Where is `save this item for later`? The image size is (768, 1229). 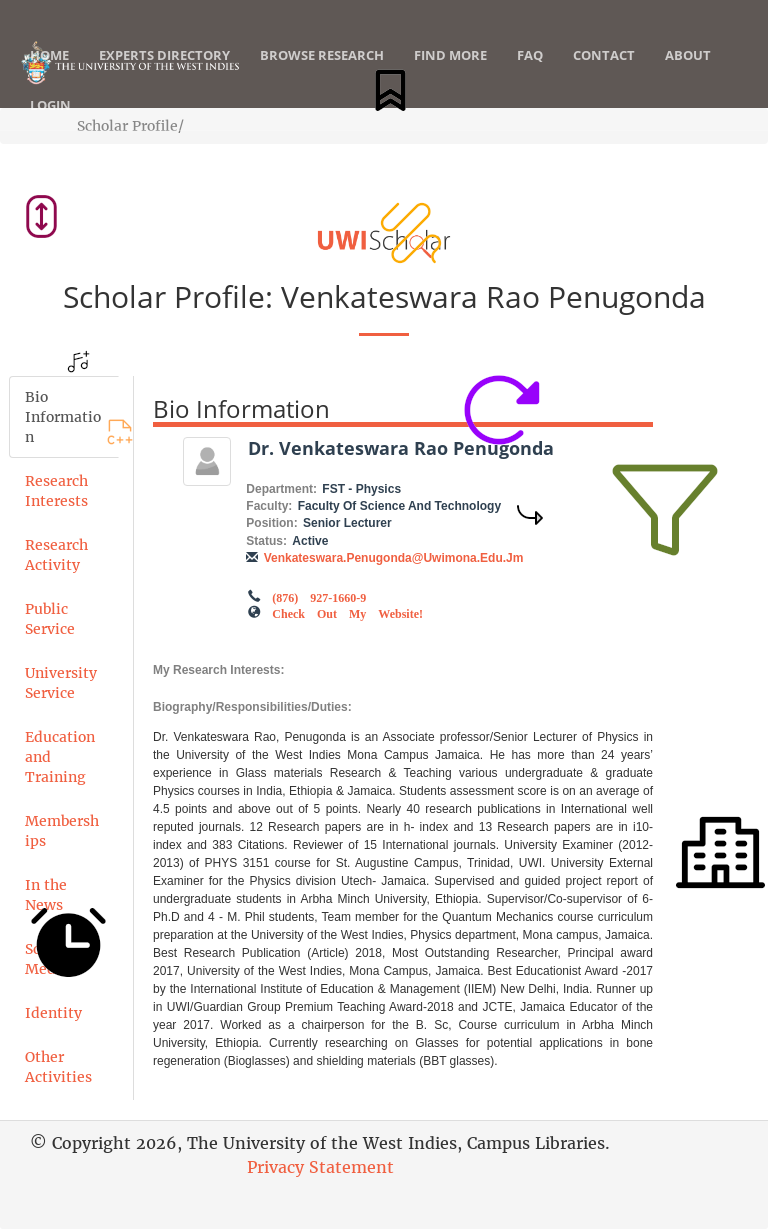
save this item for later is located at coordinates (390, 89).